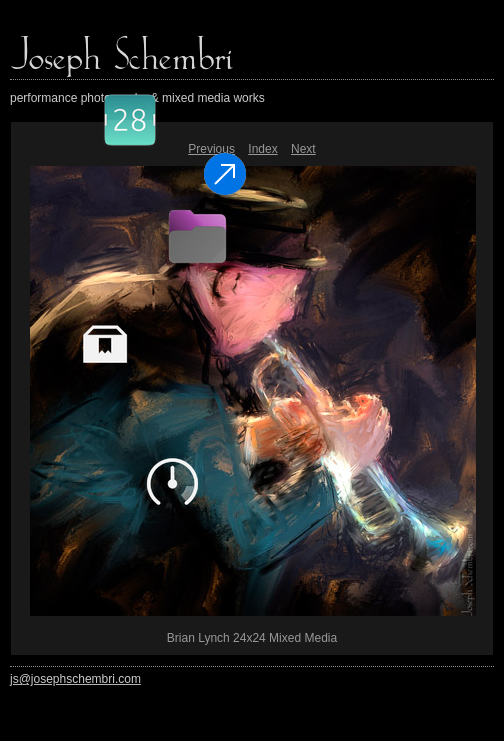  What do you see at coordinates (225, 174) in the screenshot?
I see `indicates a symbolic link or shortcut to another file` at bounding box center [225, 174].